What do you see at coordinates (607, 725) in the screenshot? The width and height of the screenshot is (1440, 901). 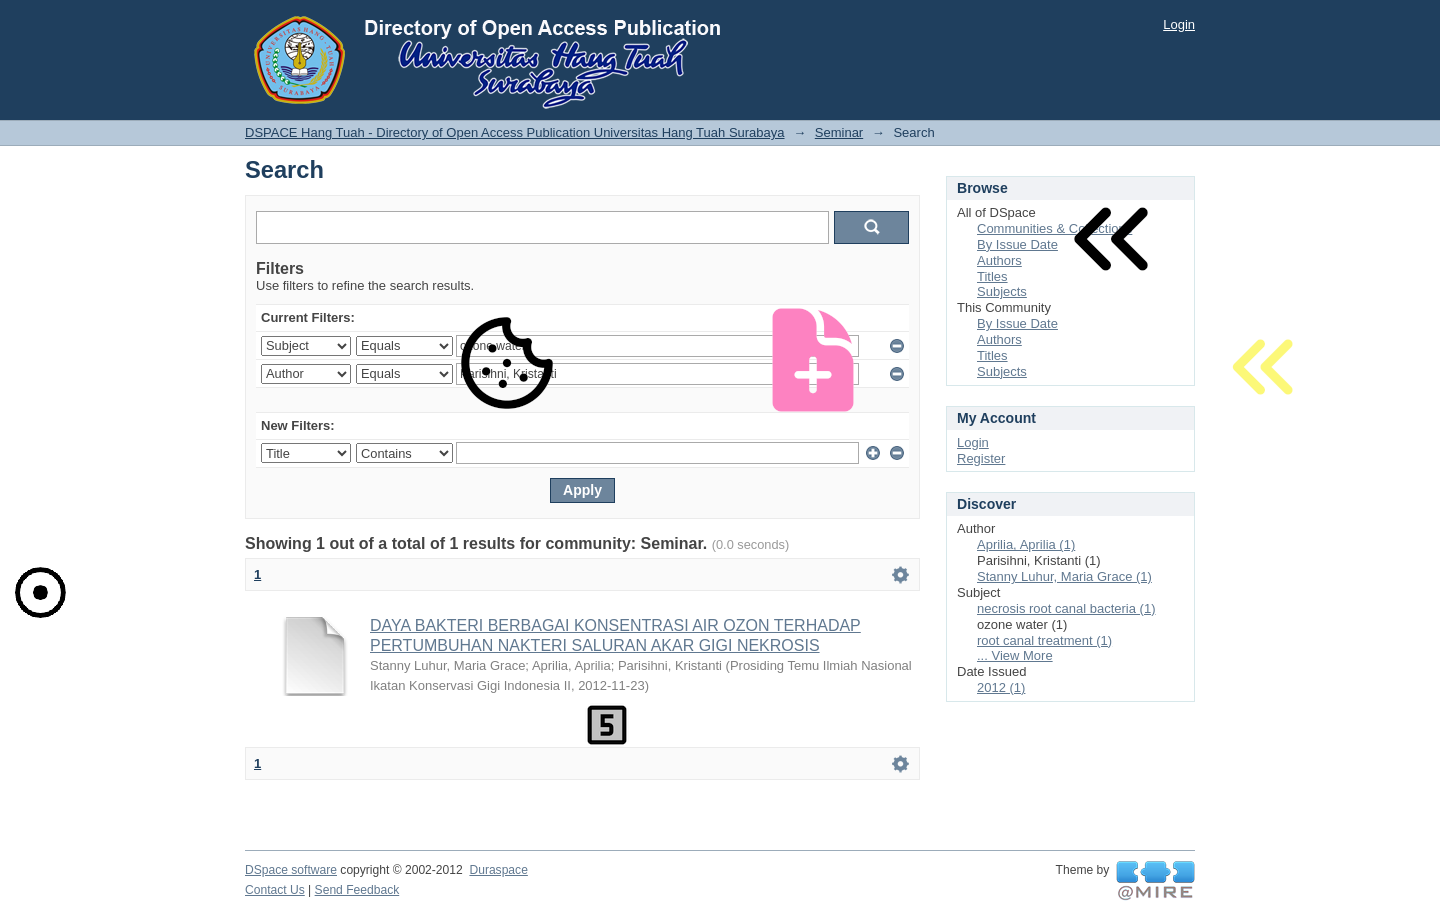 I see `indicates step 5 in a multi-step process` at bounding box center [607, 725].